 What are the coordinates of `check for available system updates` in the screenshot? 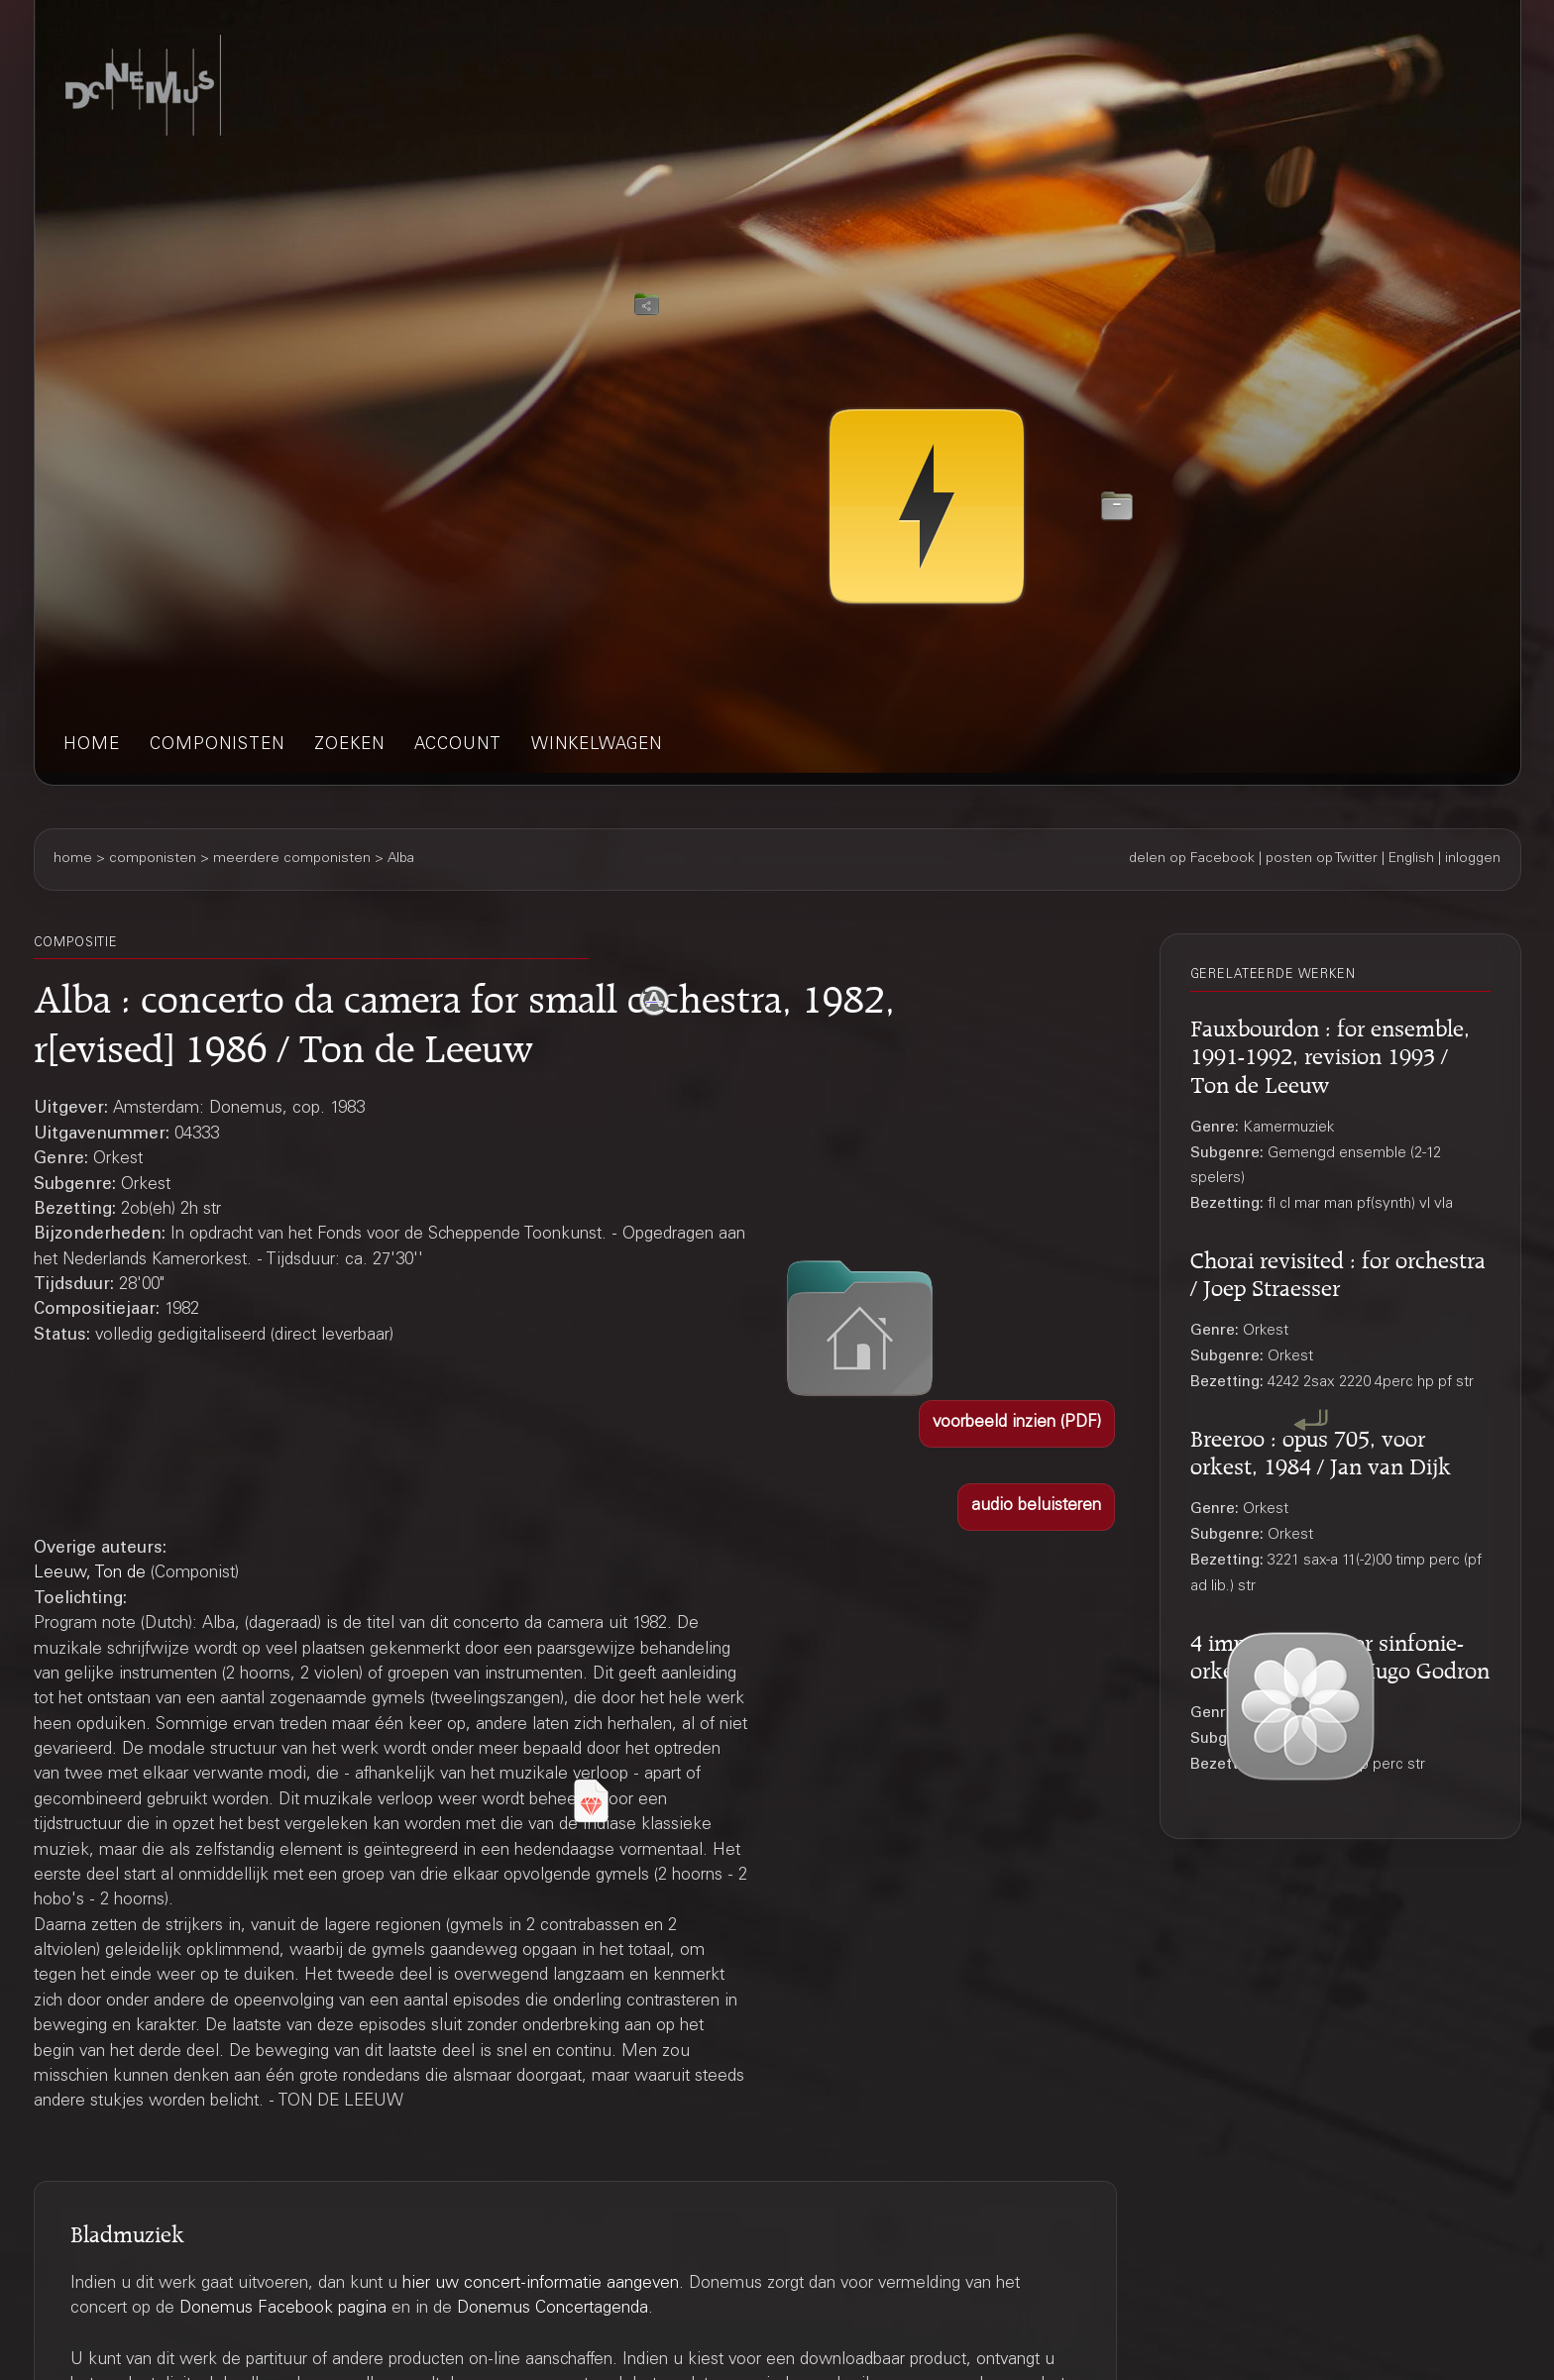 It's located at (654, 1001).